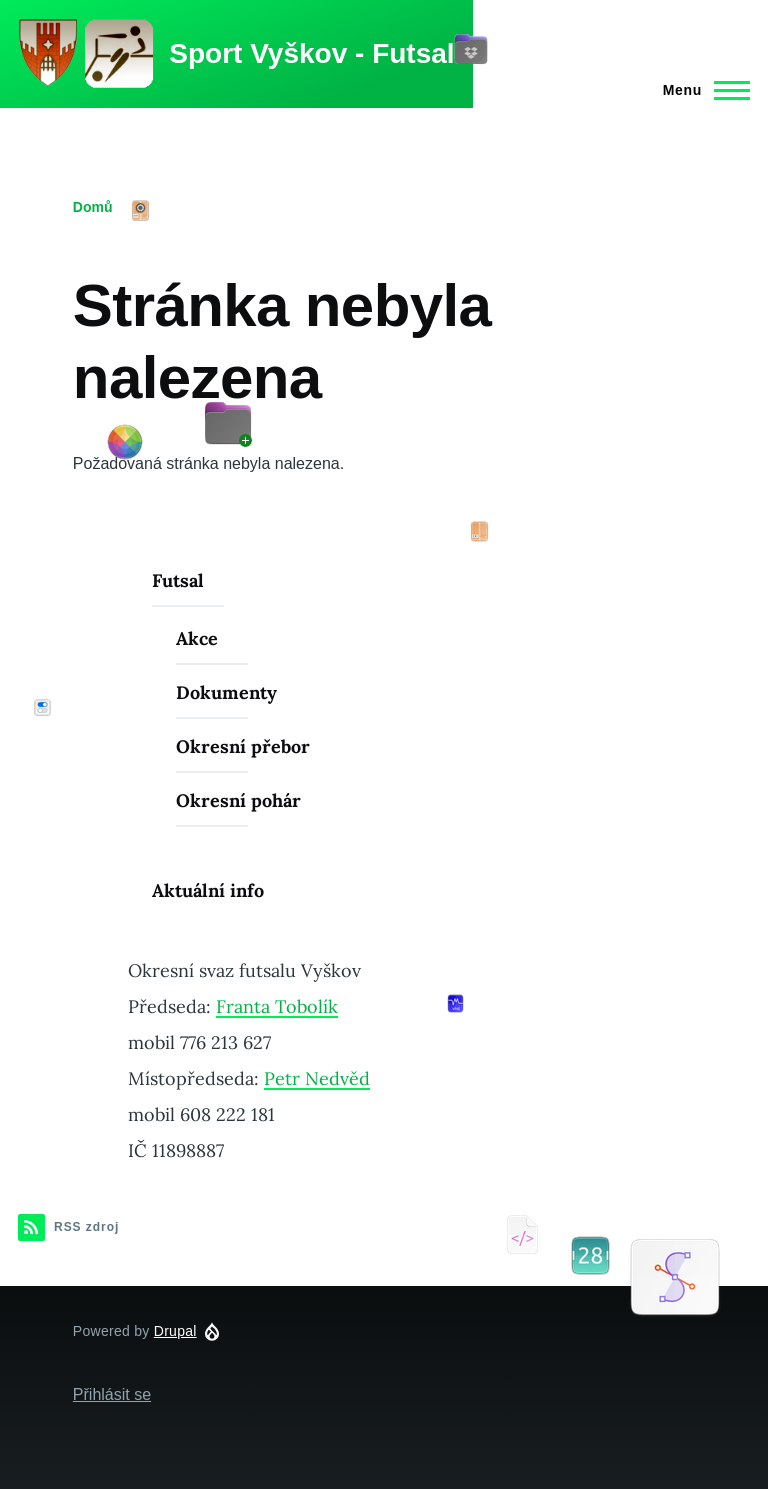 This screenshot has height=1489, width=768. I want to click on open your dropbox synced folder, so click(471, 49).